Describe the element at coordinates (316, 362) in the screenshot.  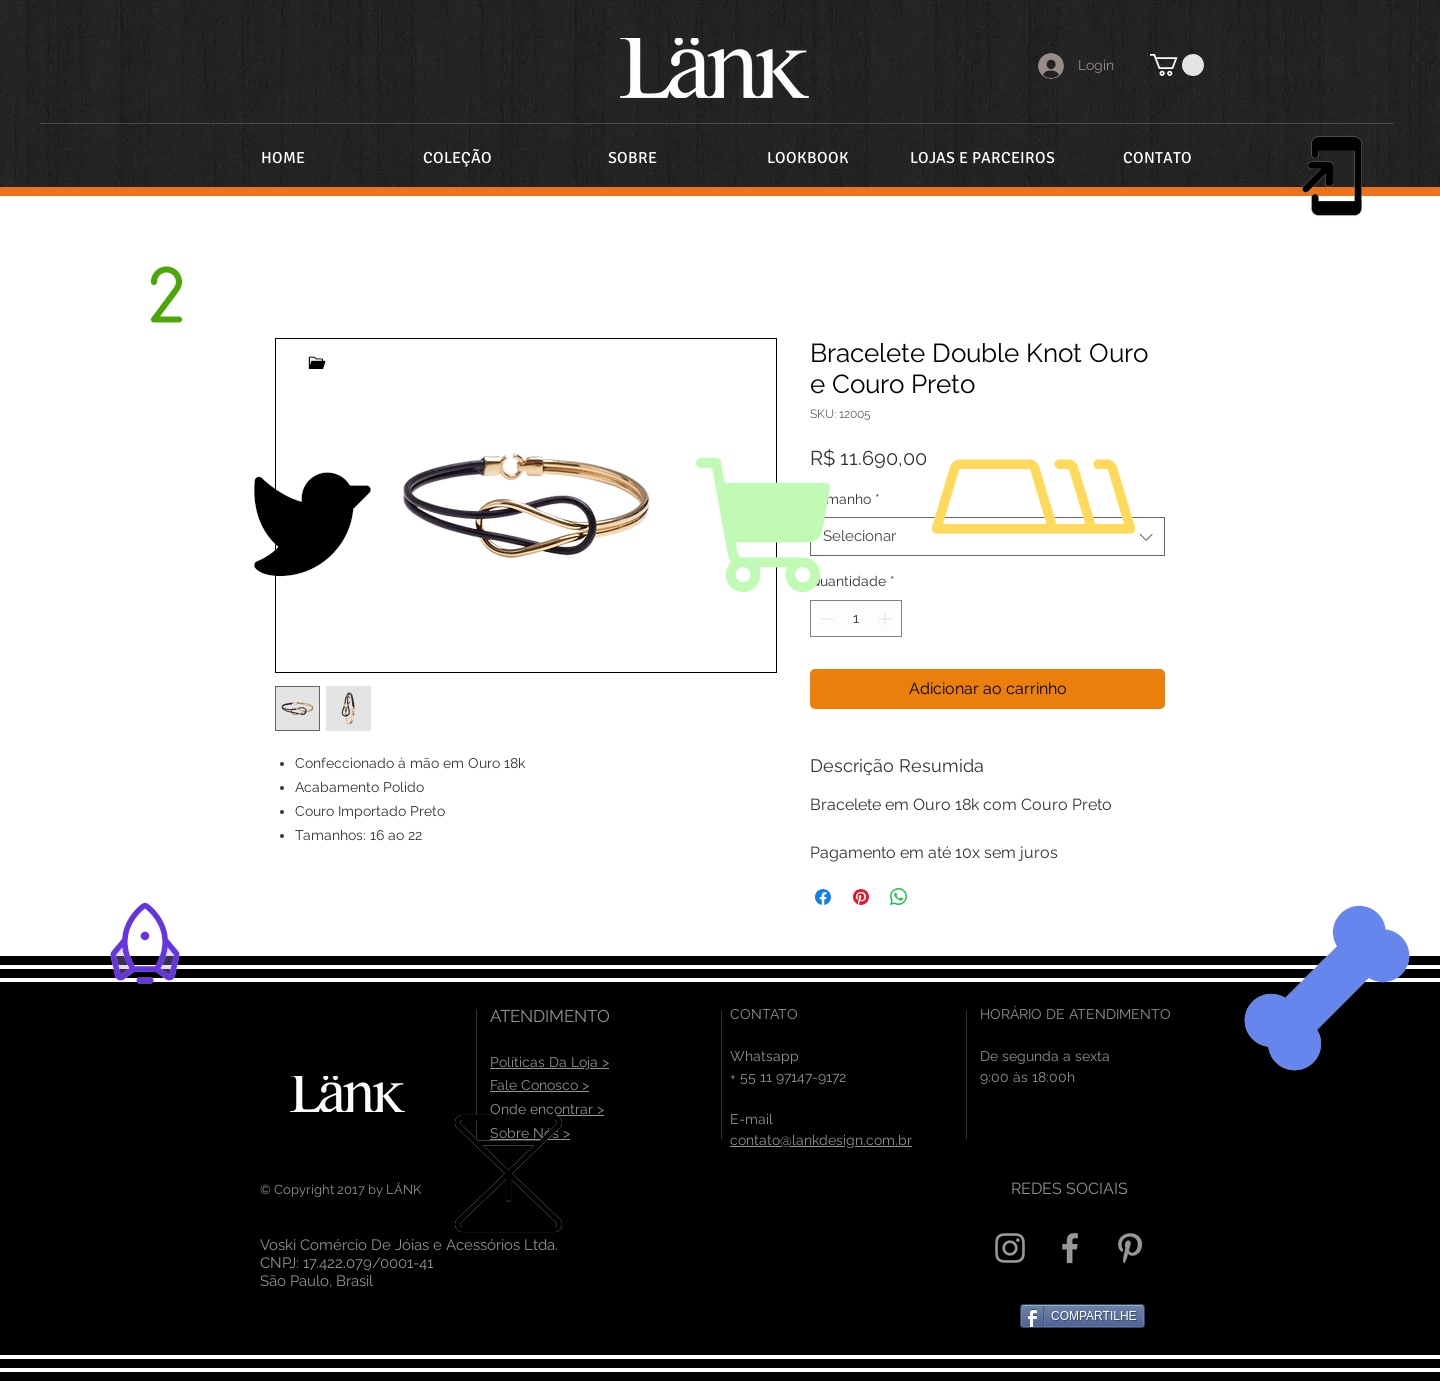
I see `open folder to view contents` at that location.